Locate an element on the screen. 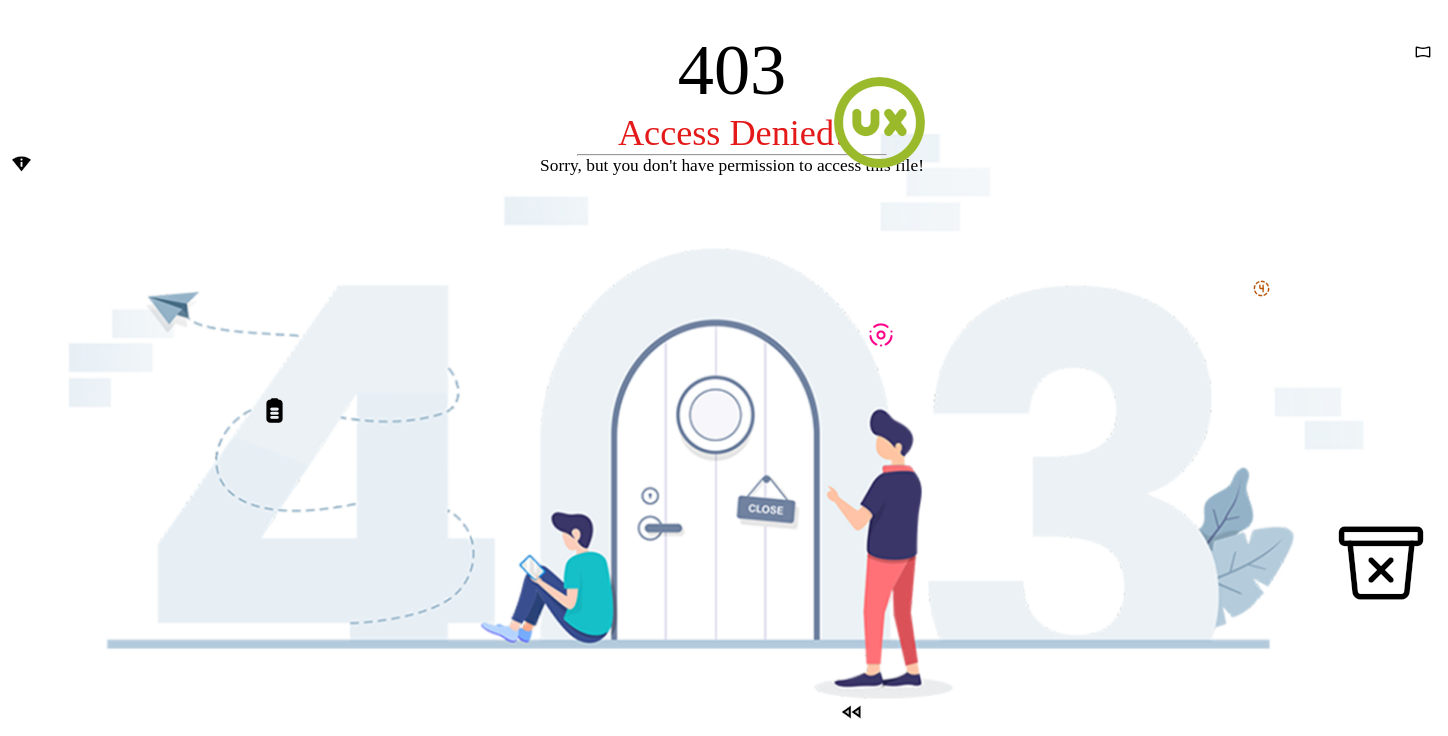 The width and height of the screenshot is (1448, 736). rewind media playback is located at coordinates (852, 712).